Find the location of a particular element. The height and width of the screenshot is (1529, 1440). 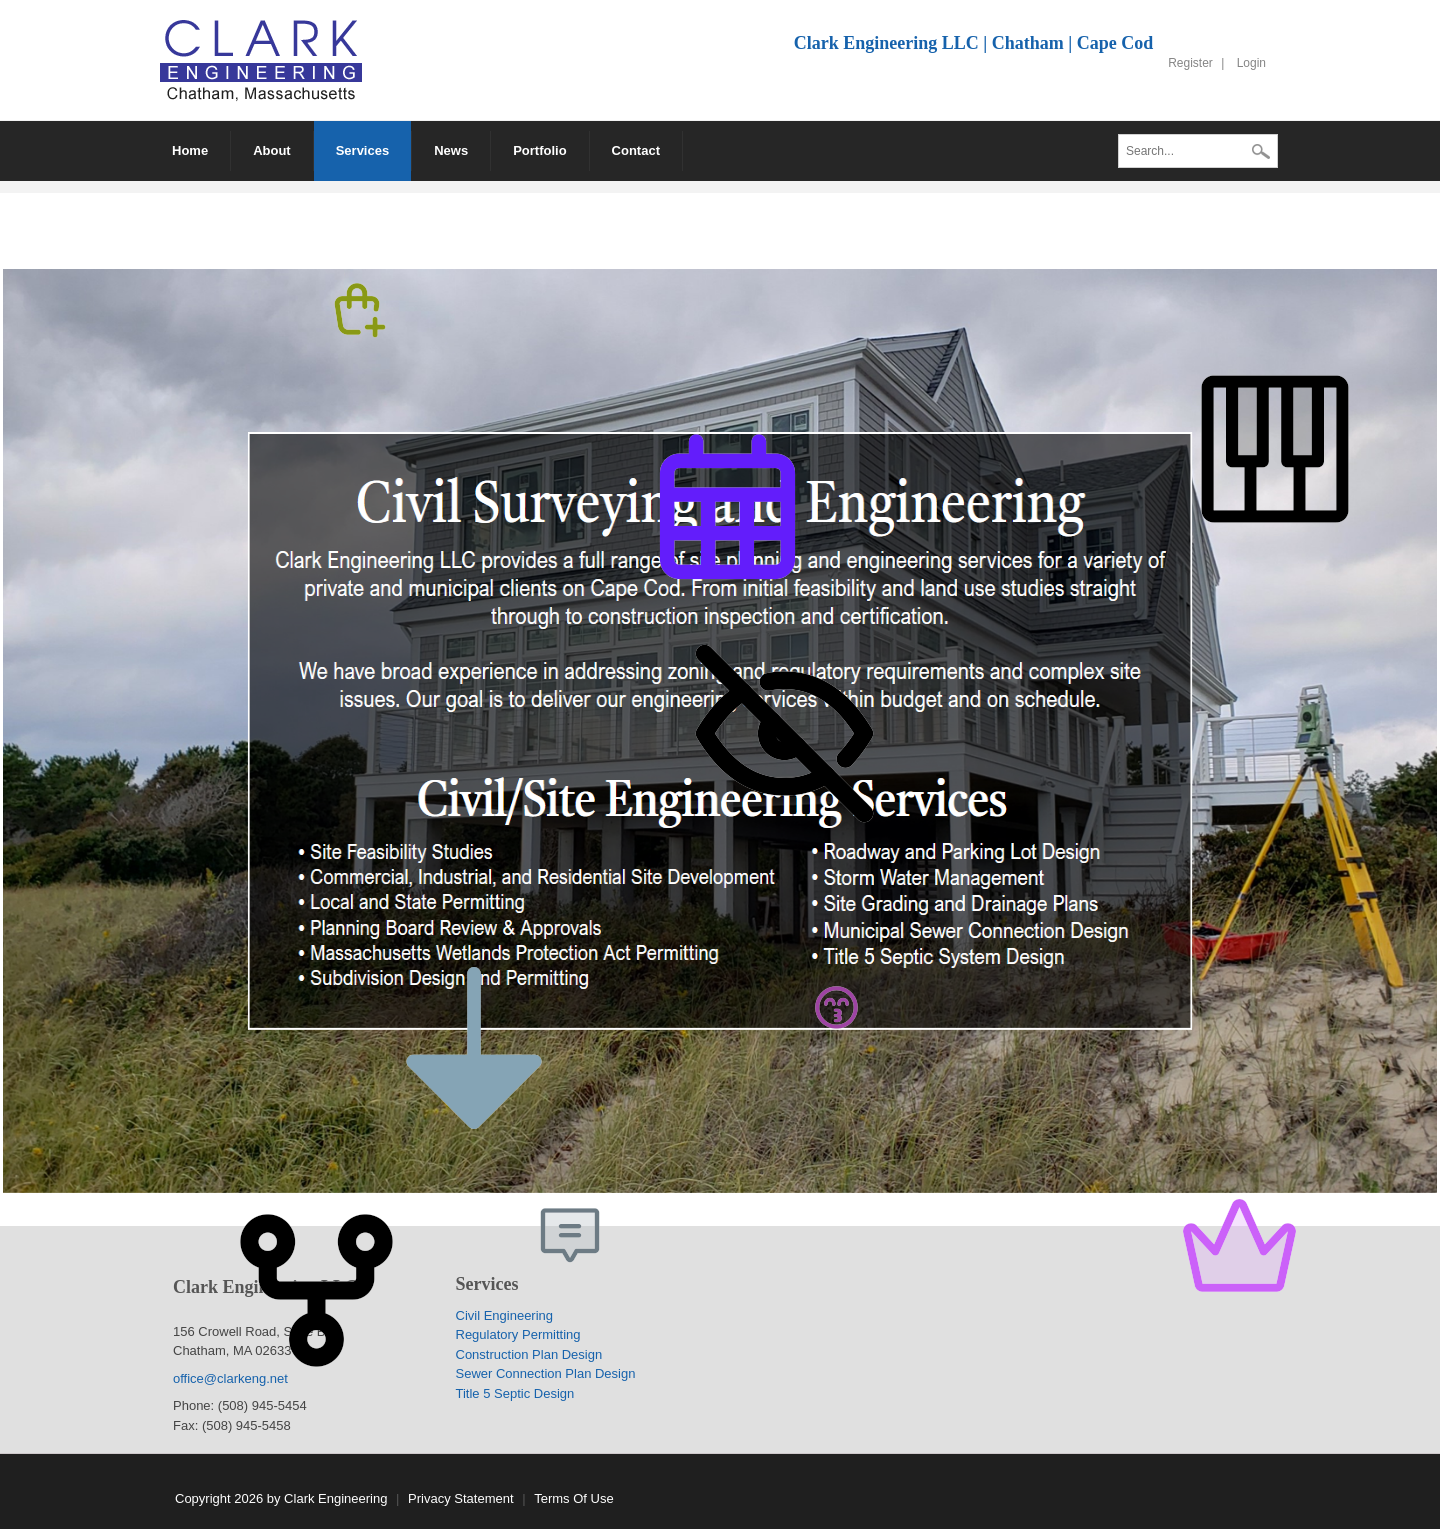

hide password or sensitive content is located at coordinates (784, 733).